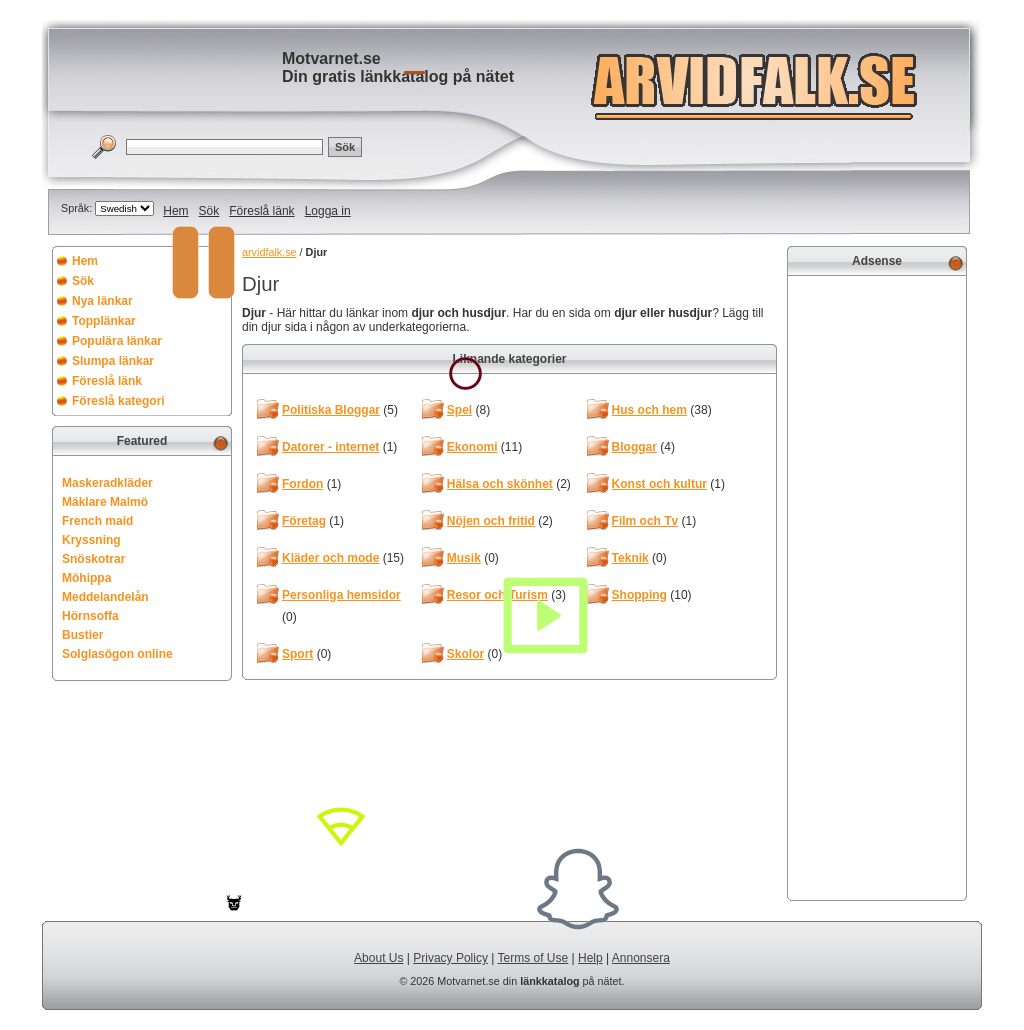 This screenshot has width=1024, height=1030. Describe the element at coordinates (465, 373) in the screenshot. I see `unselected option in a radio button group` at that location.